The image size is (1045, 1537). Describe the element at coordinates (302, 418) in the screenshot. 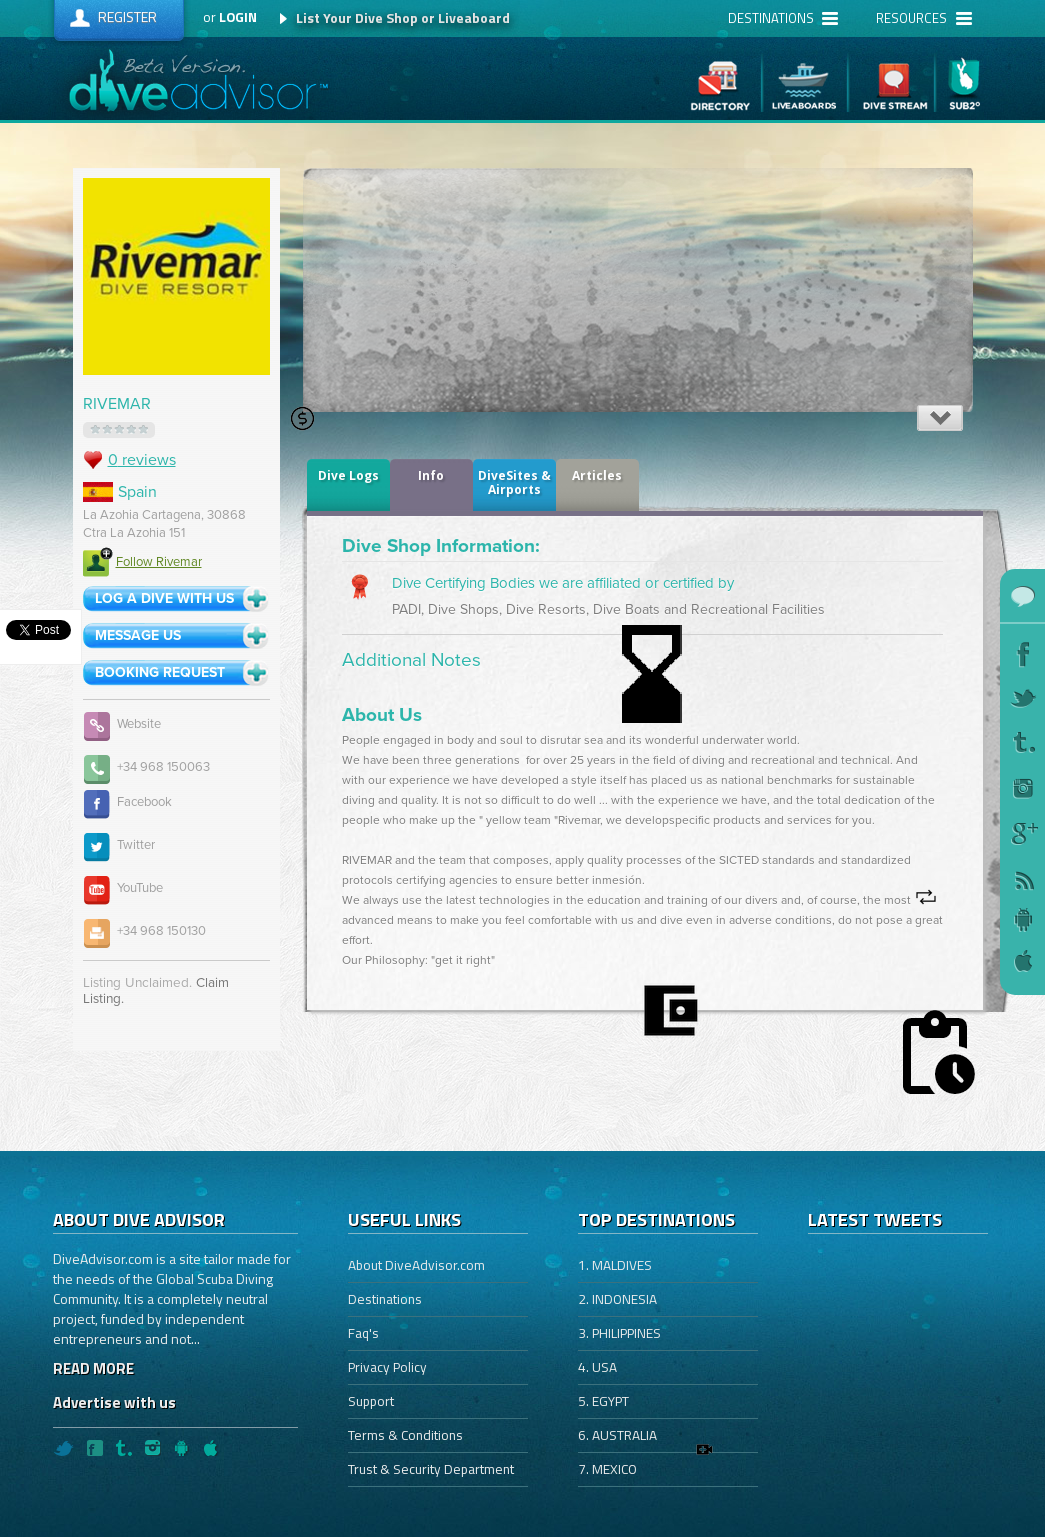

I see `view account balance or financial summary` at that location.